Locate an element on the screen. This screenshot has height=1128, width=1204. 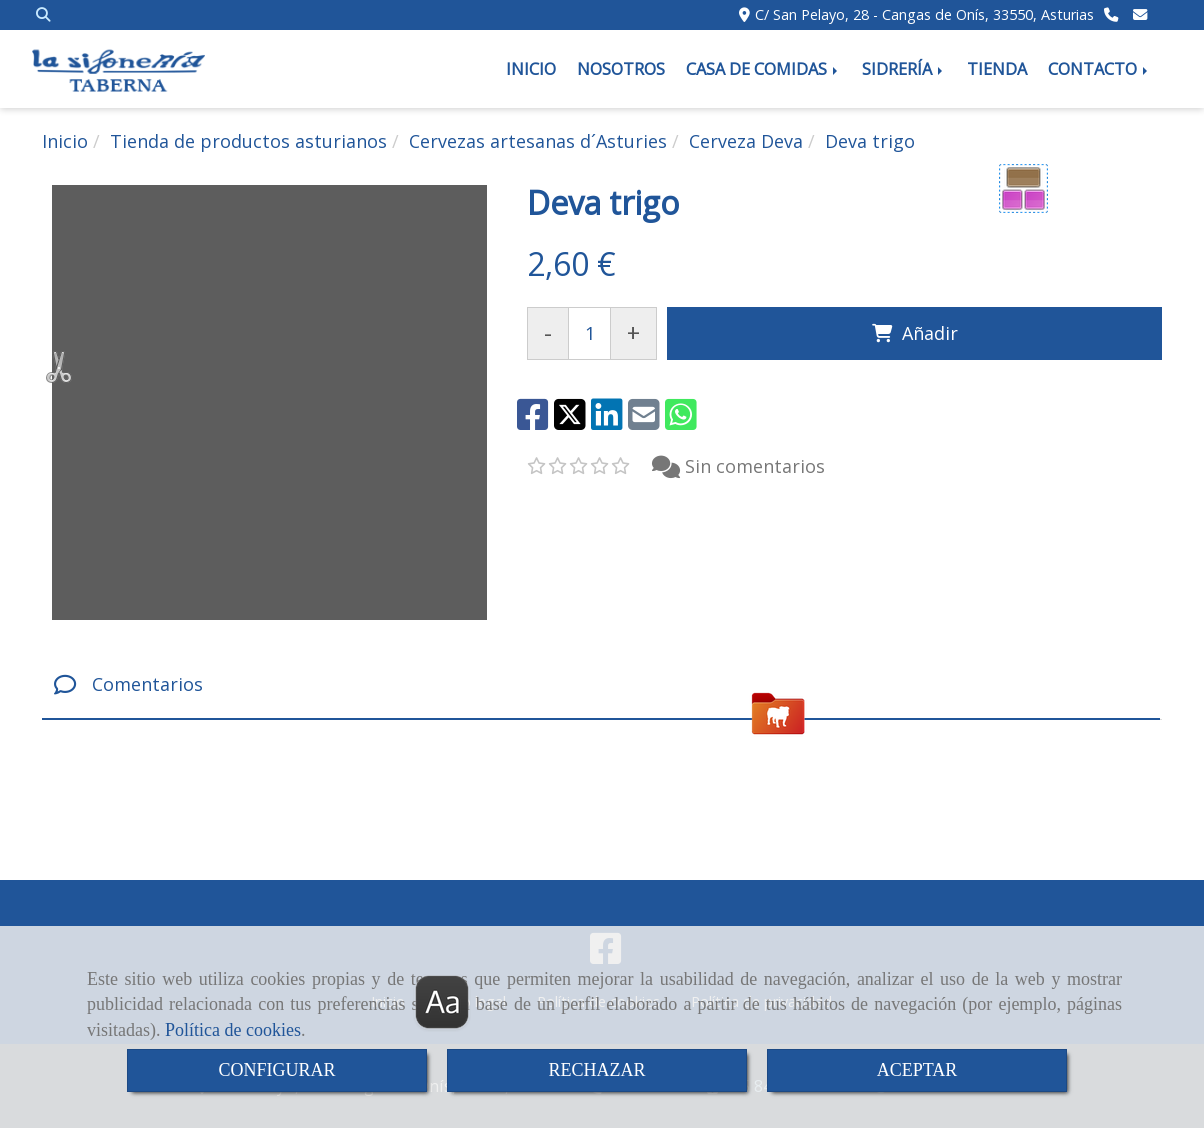
open bullguard antivirus folder is located at coordinates (778, 715).